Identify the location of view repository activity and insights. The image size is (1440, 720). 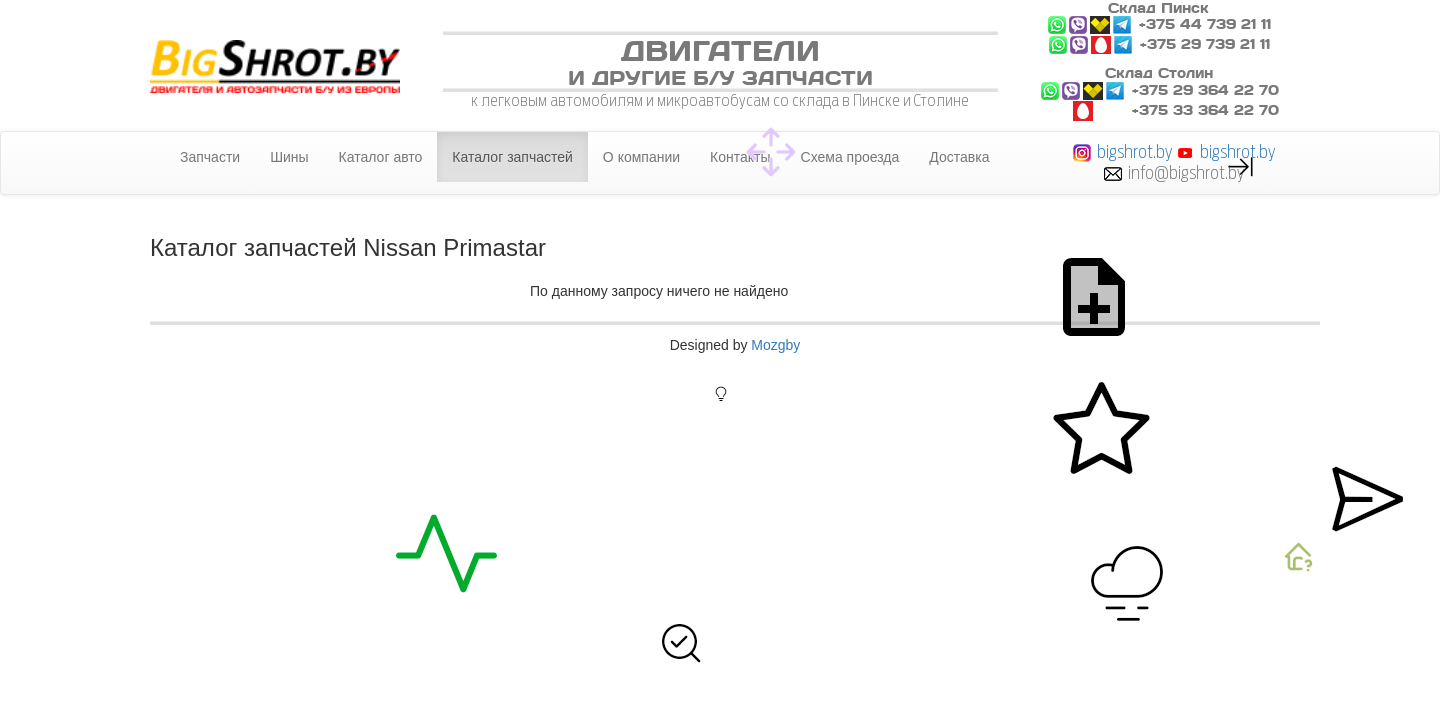
(446, 554).